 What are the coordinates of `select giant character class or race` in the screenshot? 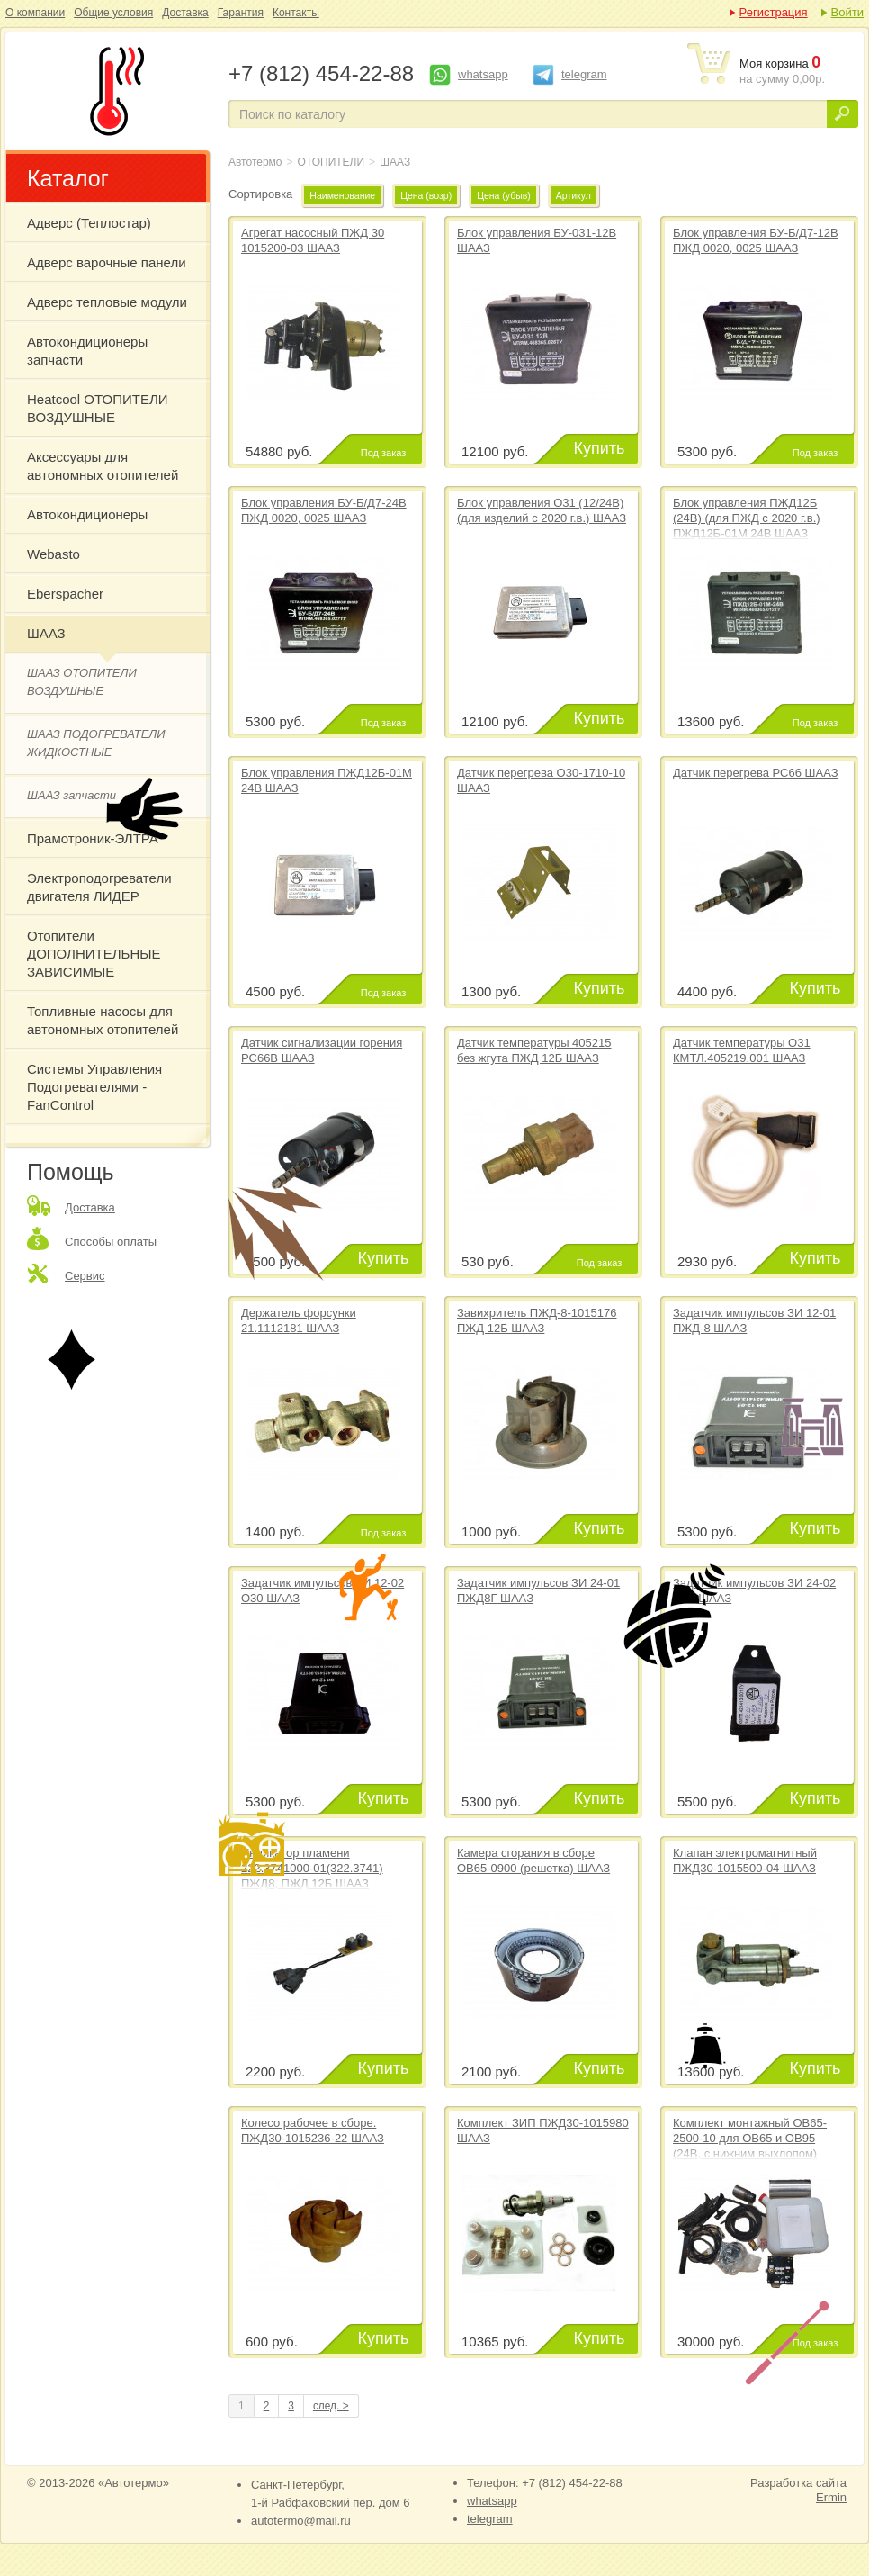 It's located at (368, 1587).